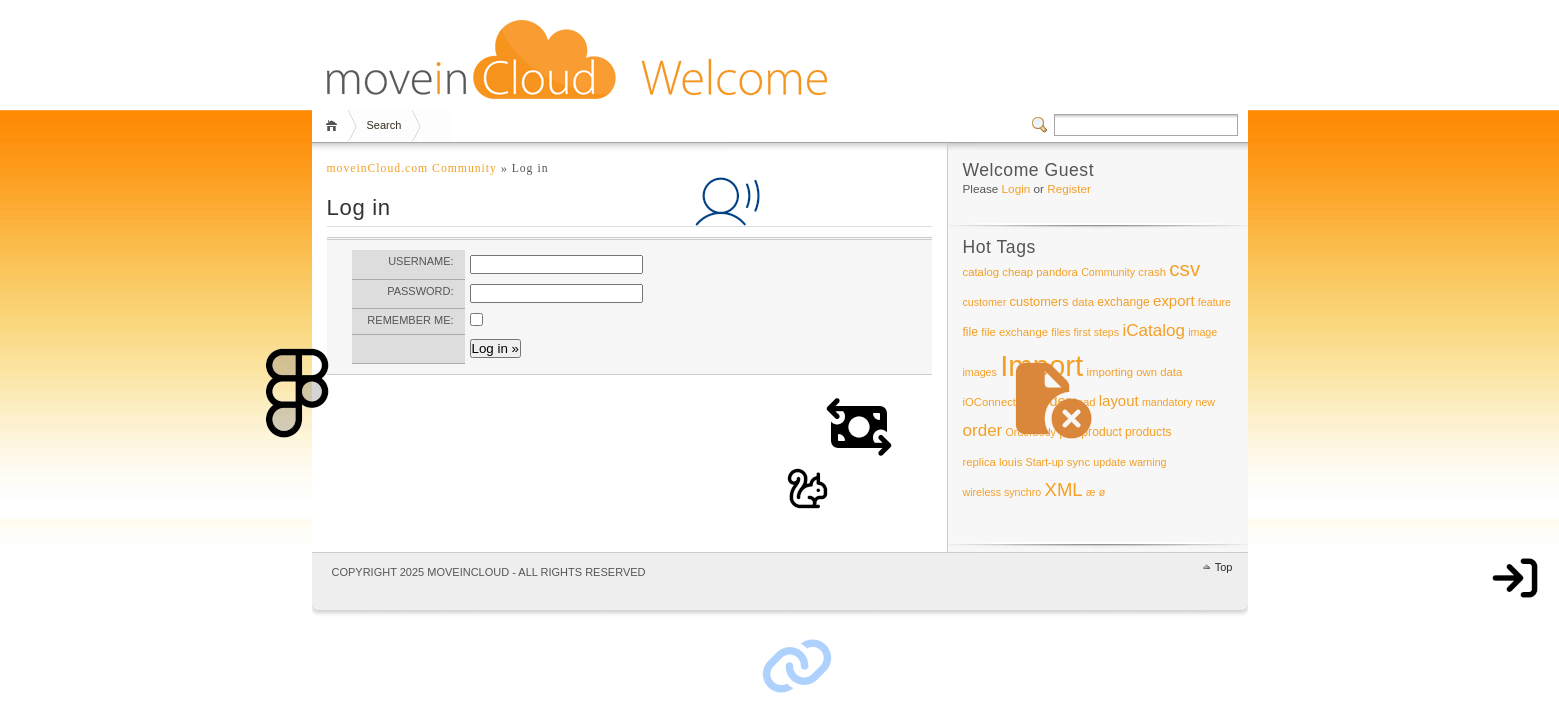 This screenshot has height=720, width=1559. Describe the element at coordinates (295, 391) in the screenshot. I see `open figma design file` at that location.